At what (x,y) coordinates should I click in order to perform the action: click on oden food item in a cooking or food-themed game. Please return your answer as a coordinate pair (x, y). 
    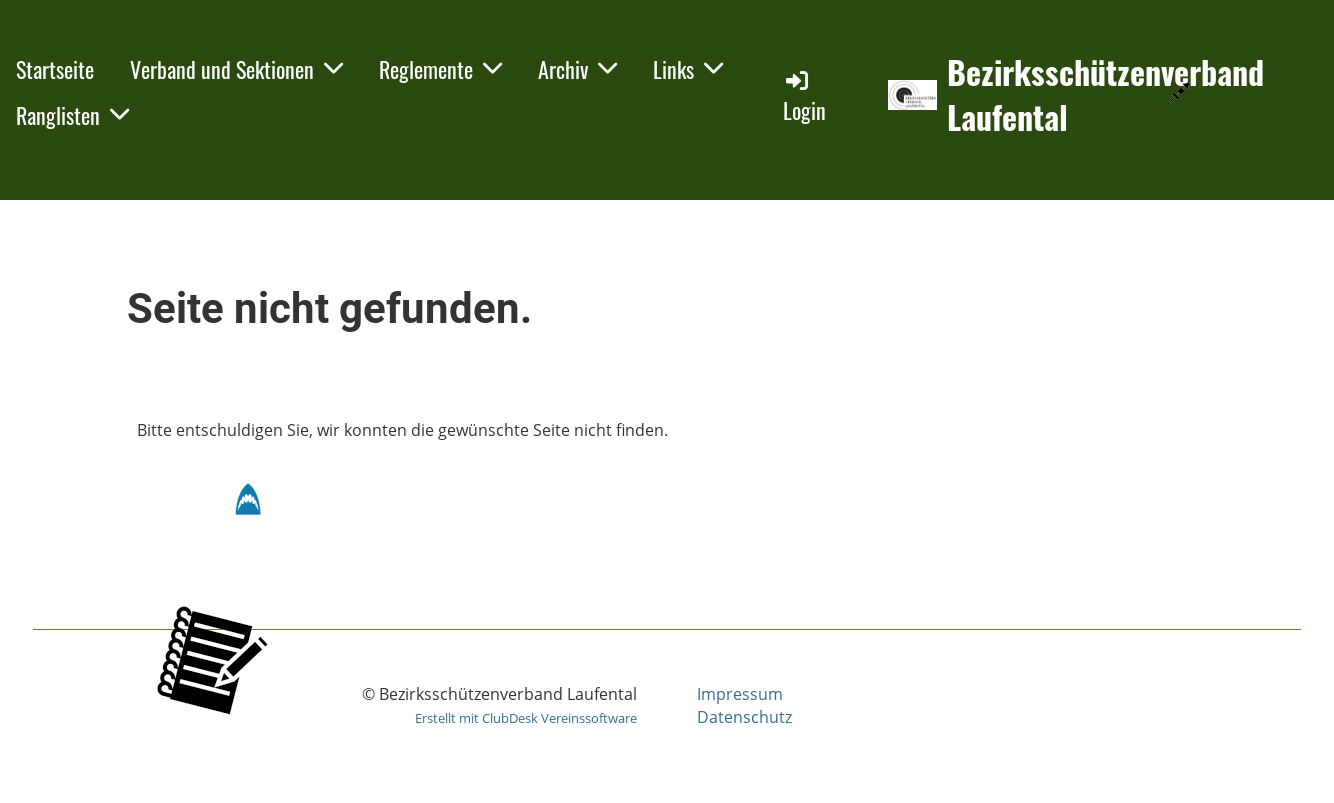
    Looking at the image, I should click on (1177, 95).